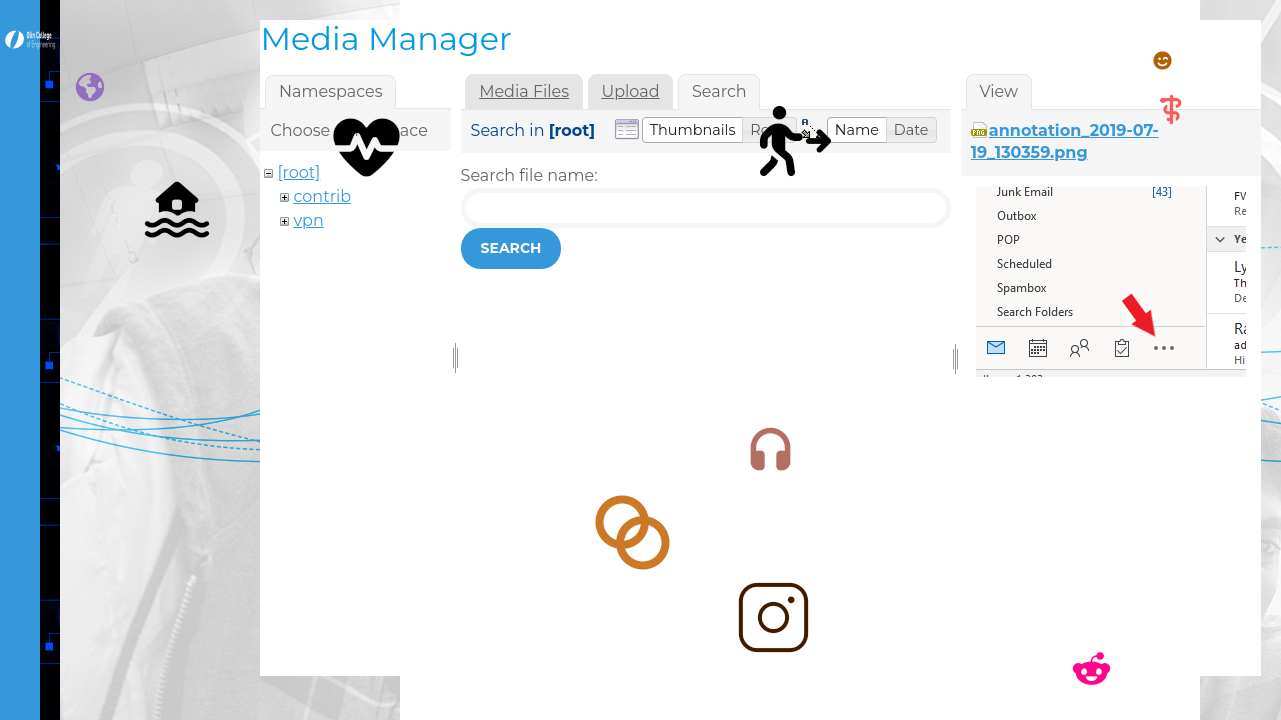 This screenshot has height=720, width=1281. Describe the element at coordinates (366, 147) in the screenshot. I see `view health or fitness tracking data` at that location.